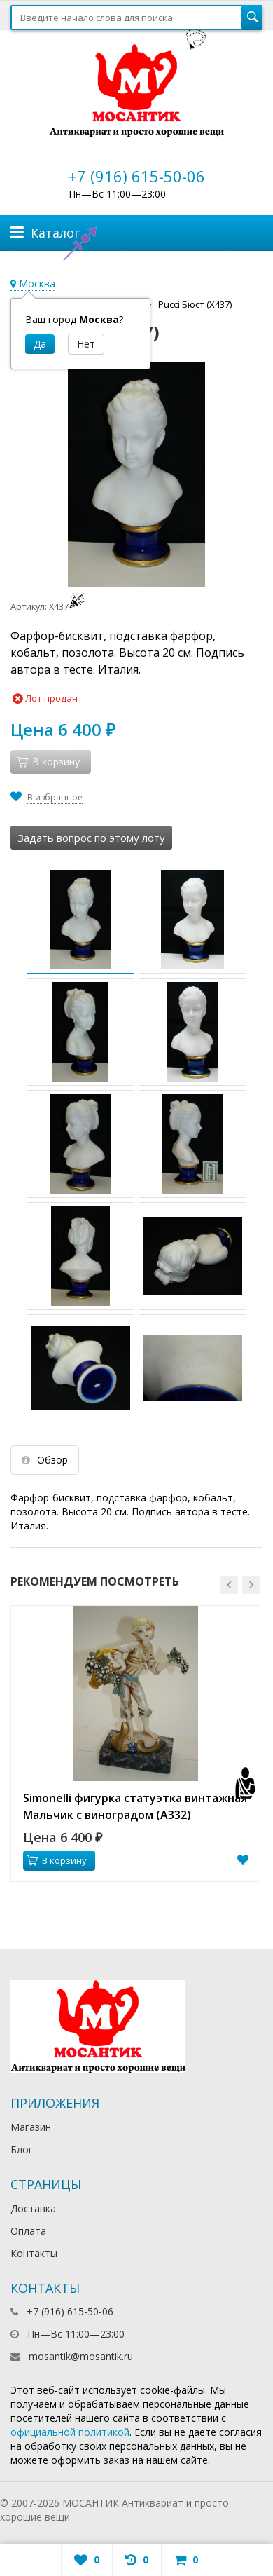 This screenshot has width=273, height=2576. What do you see at coordinates (245, 1783) in the screenshot?
I see `indicates an injury or medical condition` at bounding box center [245, 1783].